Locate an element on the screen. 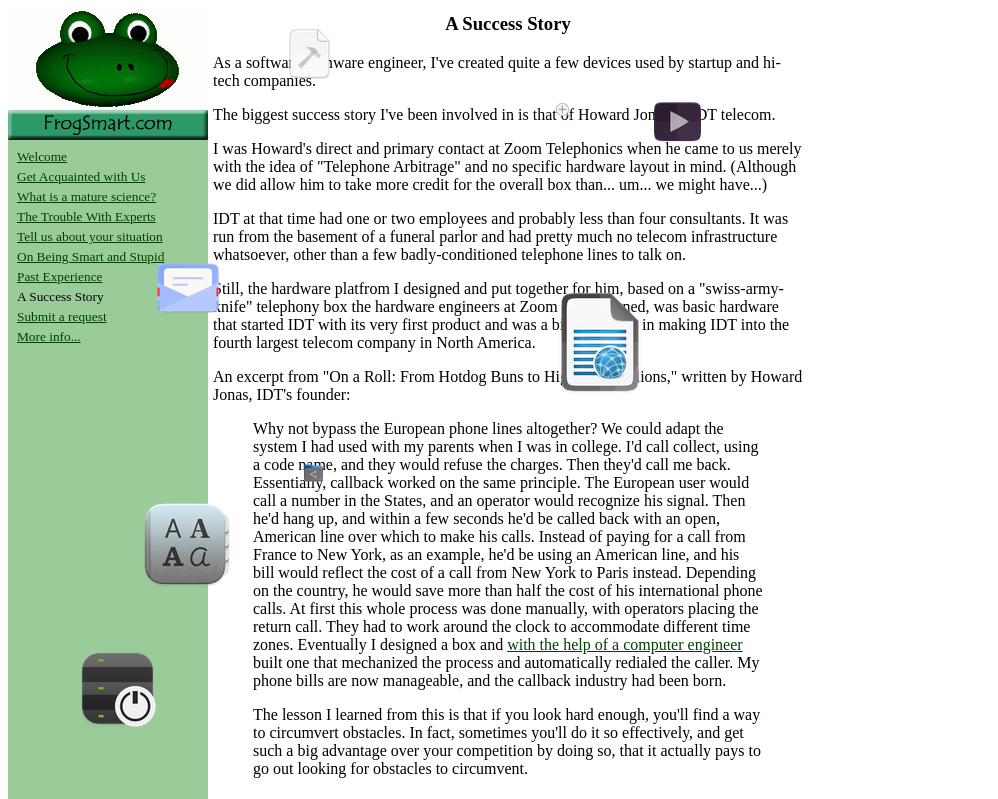 The height and width of the screenshot is (799, 998). open your public shared folder is located at coordinates (313, 472).